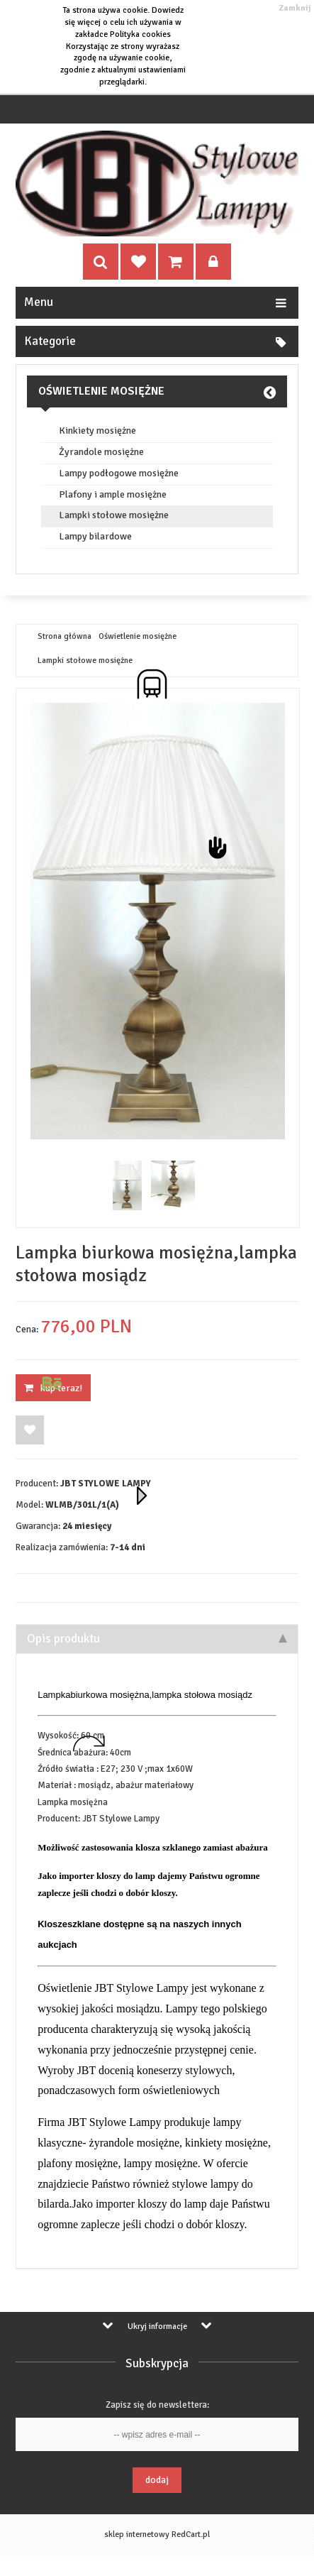  What do you see at coordinates (141, 1496) in the screenshot?
I see `navigate to the next item or screen` at bounding box center [141, 1496].